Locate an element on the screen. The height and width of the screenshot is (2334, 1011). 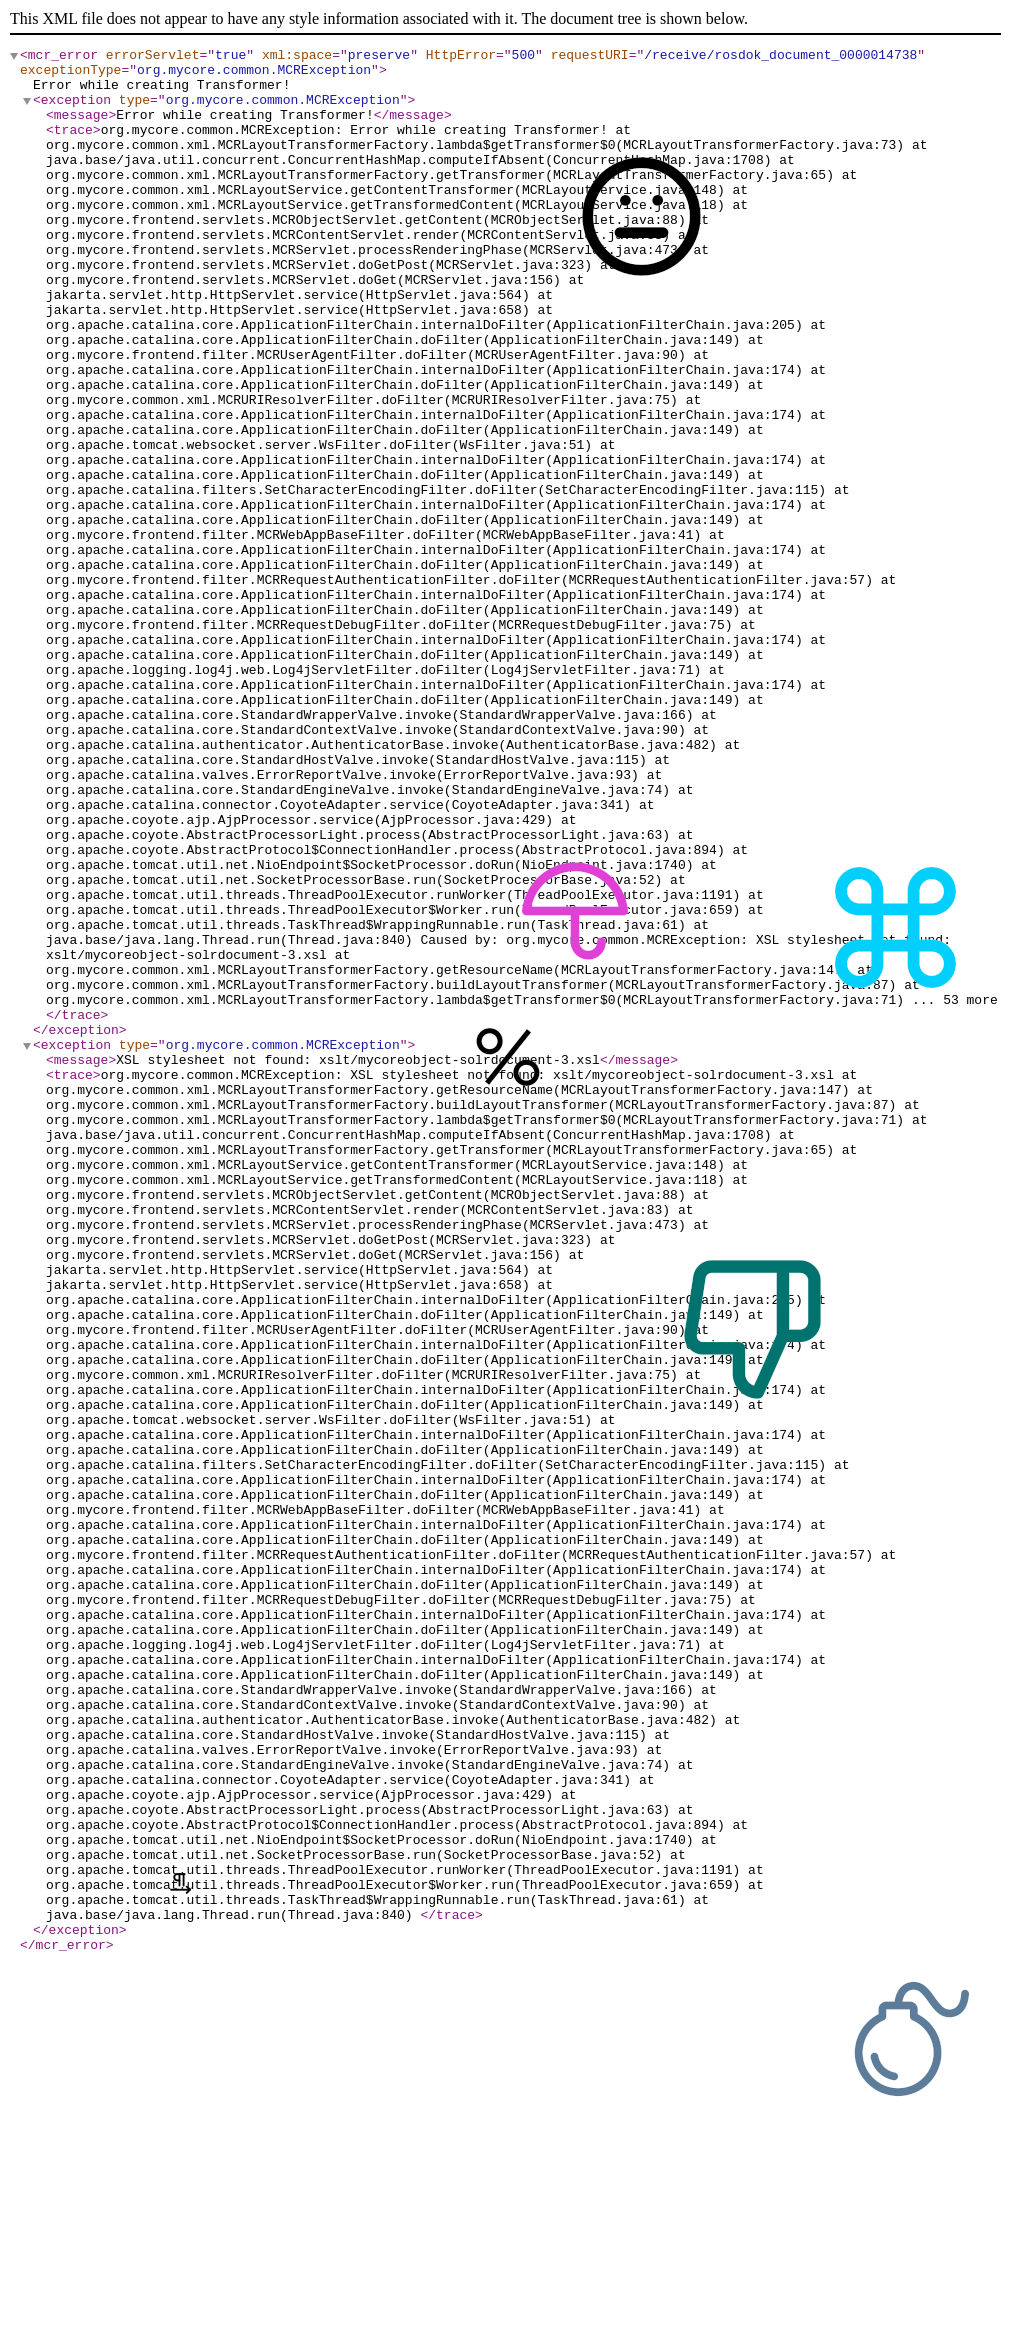
indicates a destructive or dangerous action is located at coordinates (906, 2037).